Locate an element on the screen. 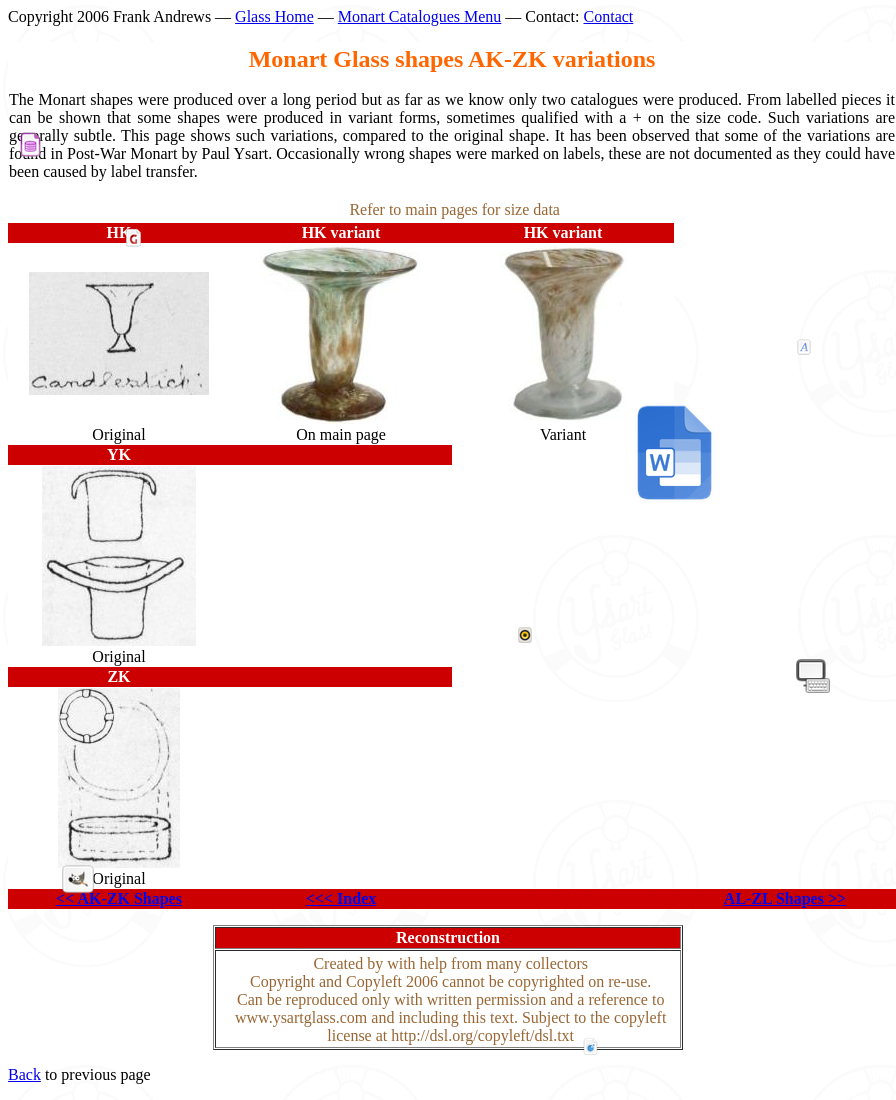  microsoft word document file is located at coordinates (674, 452).